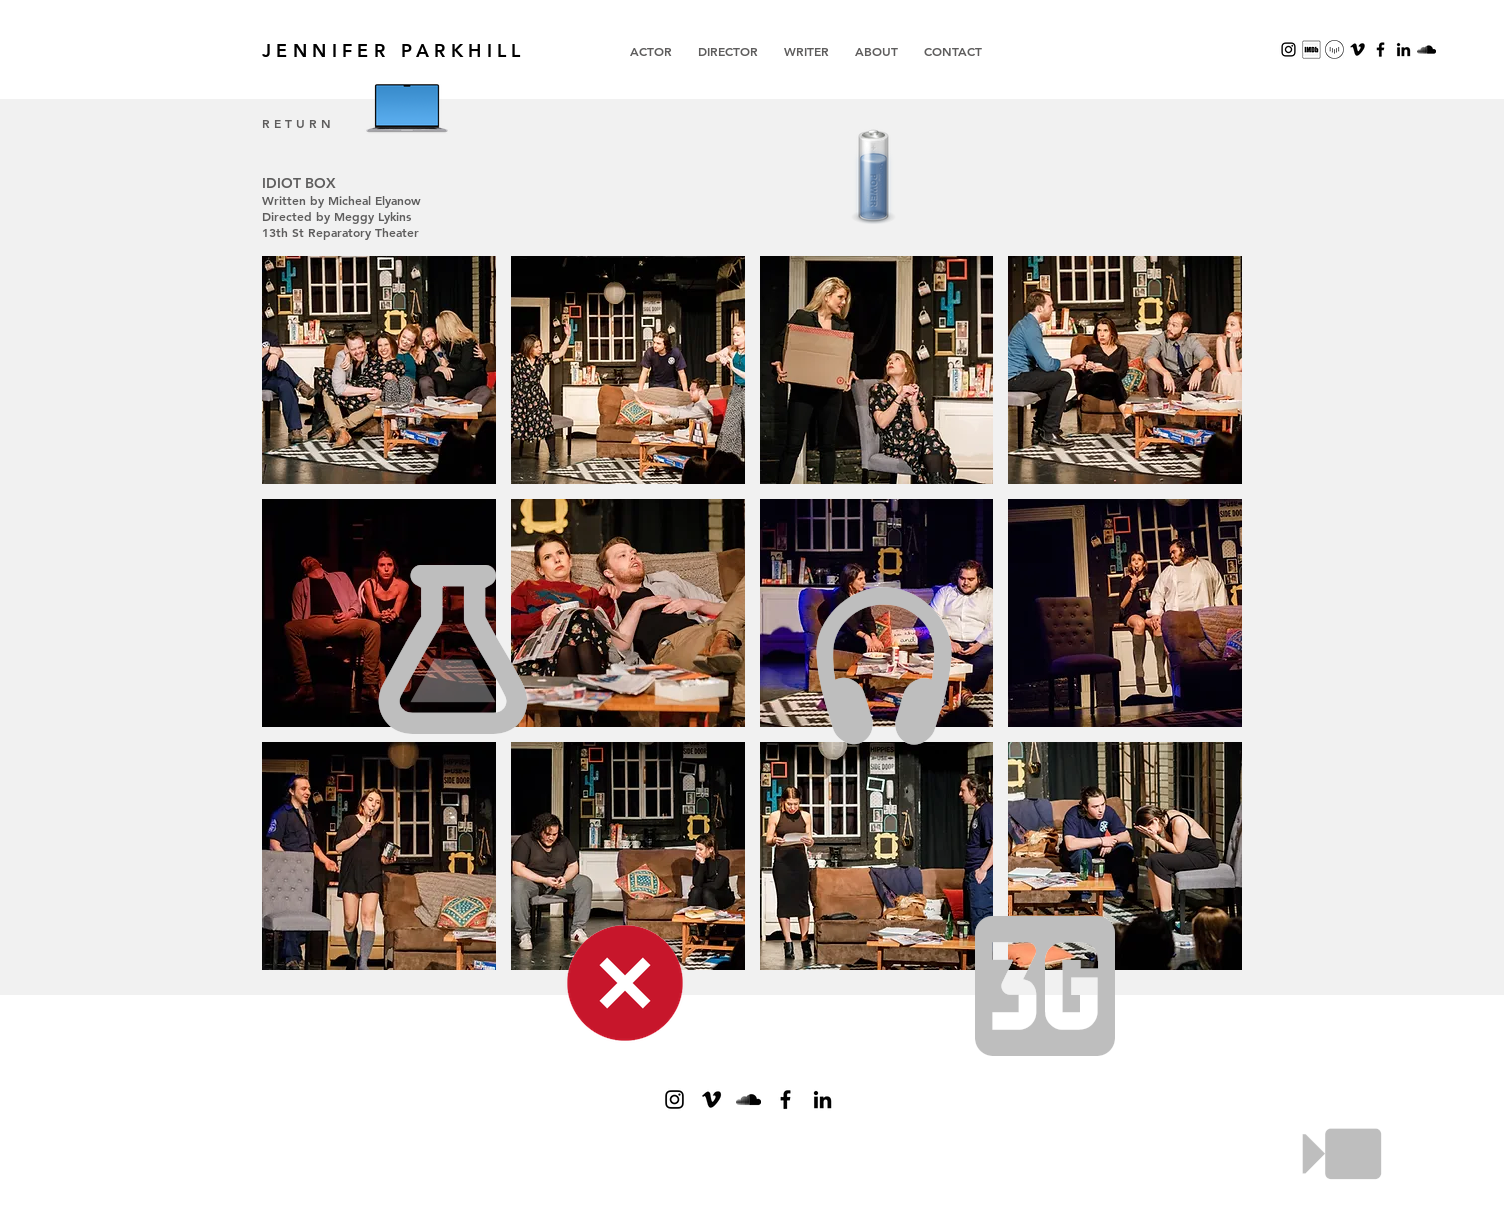  What do you see at coordinates (884, 666) in the screenshot?
I see `switch audio output to headphones` at bounding box center [884, 666].